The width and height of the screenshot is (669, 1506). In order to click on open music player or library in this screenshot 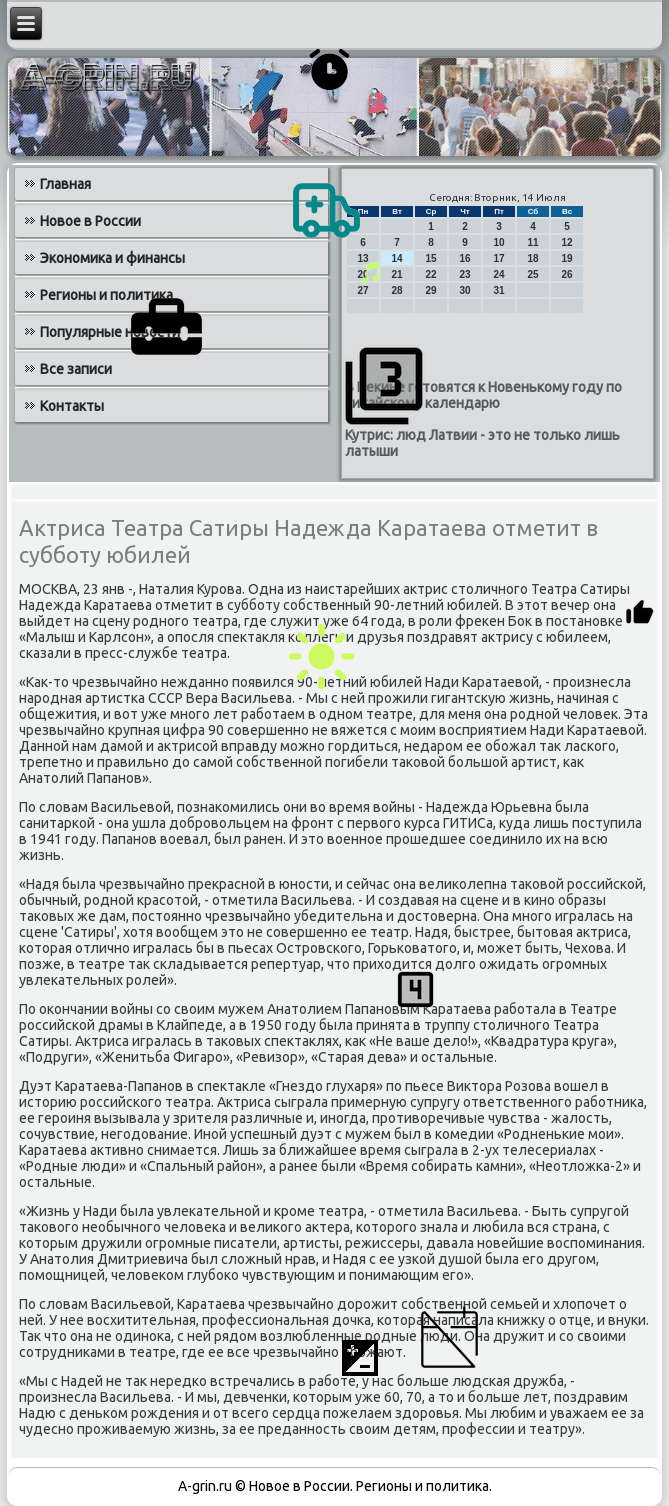, I will do `click(370, 272)`.